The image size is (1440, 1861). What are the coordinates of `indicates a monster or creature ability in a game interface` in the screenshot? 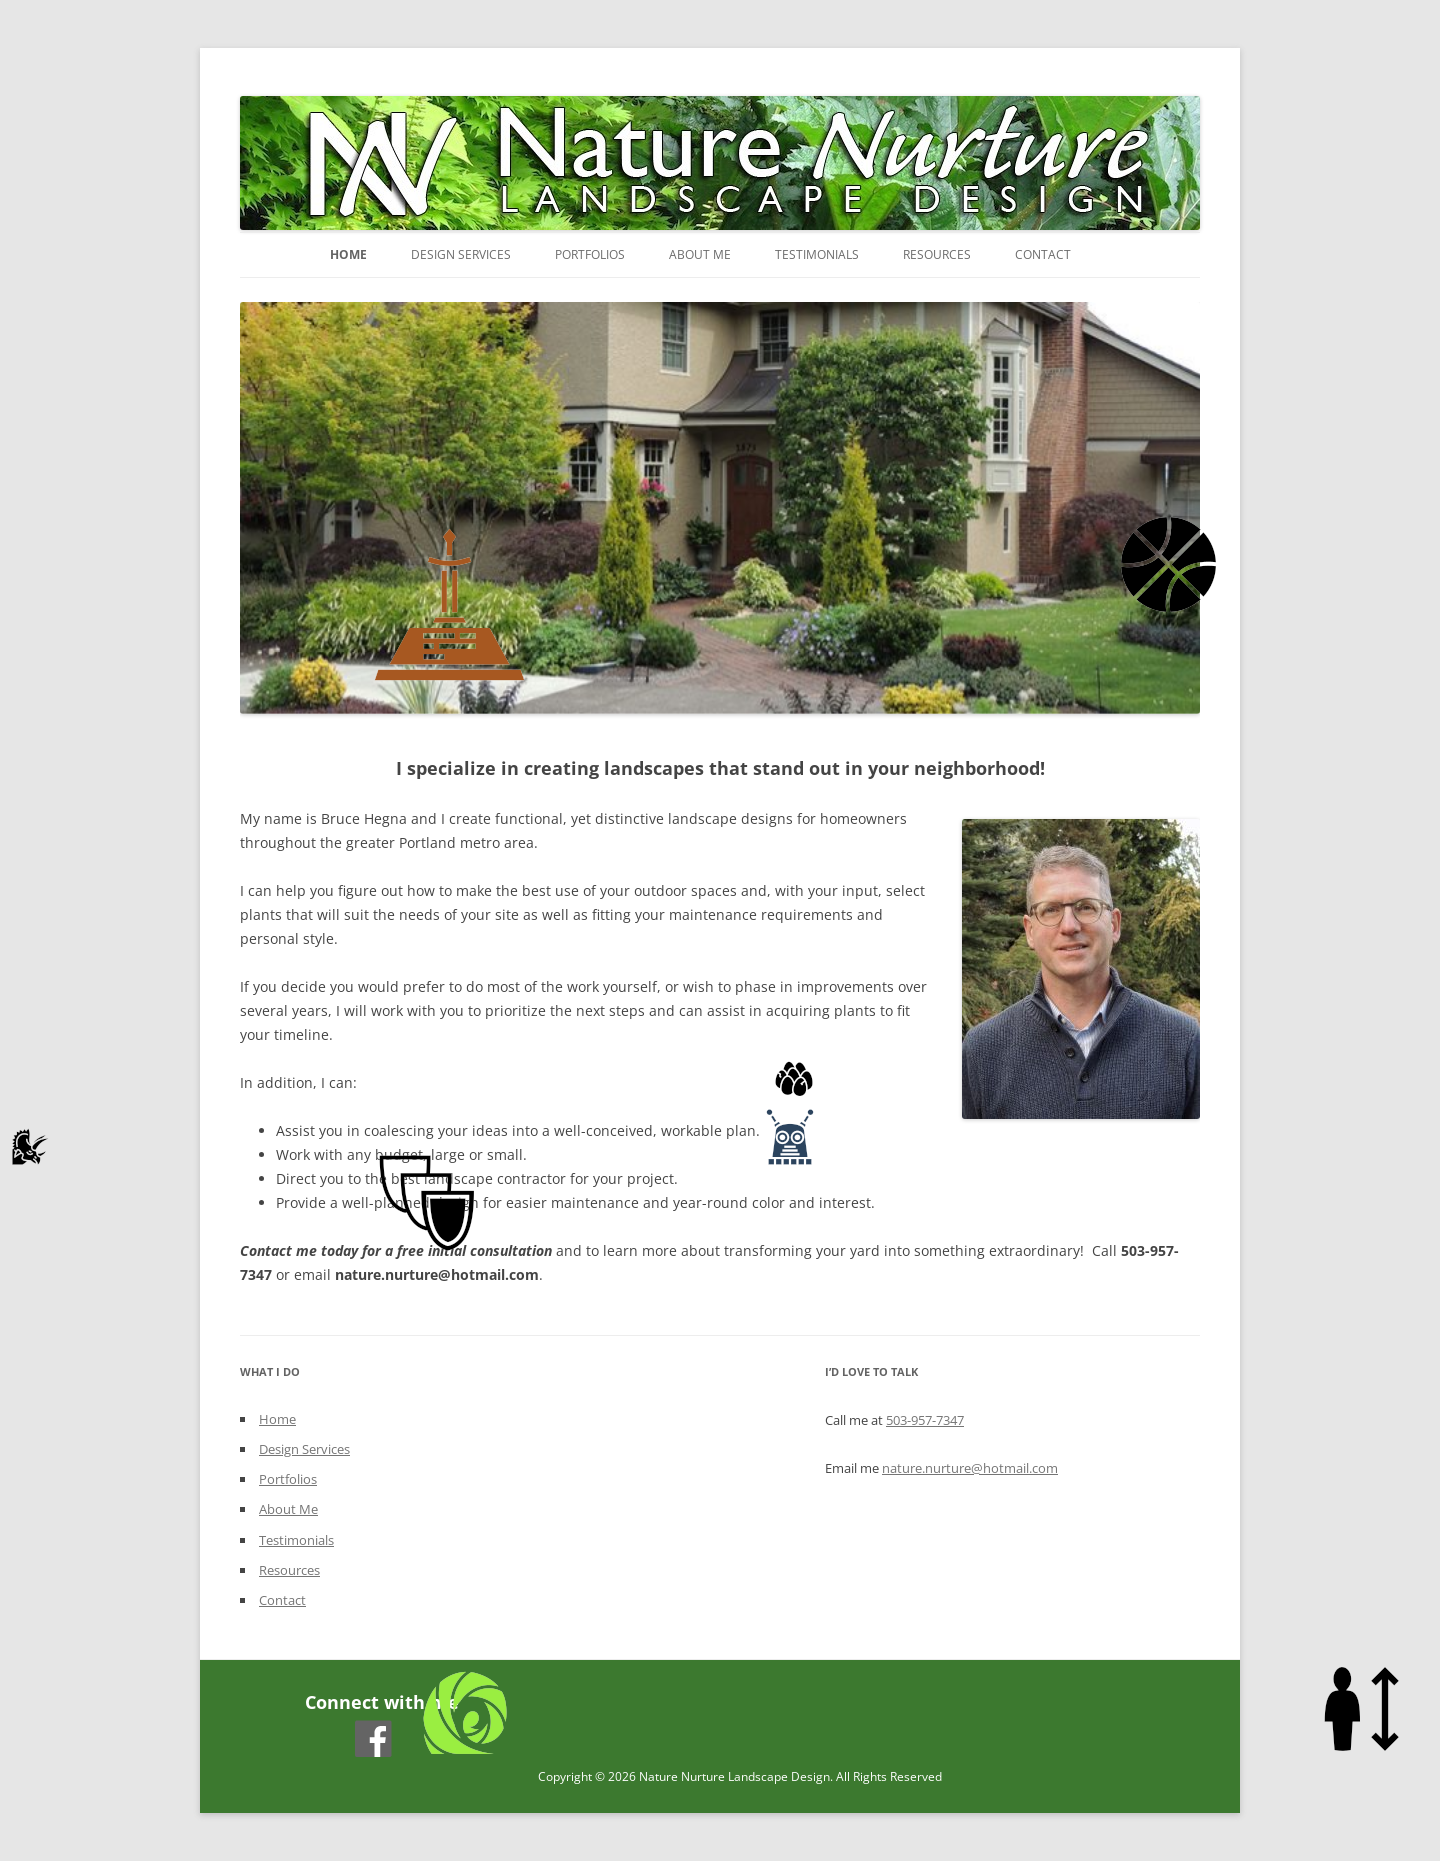 It's located at (464, 1712).